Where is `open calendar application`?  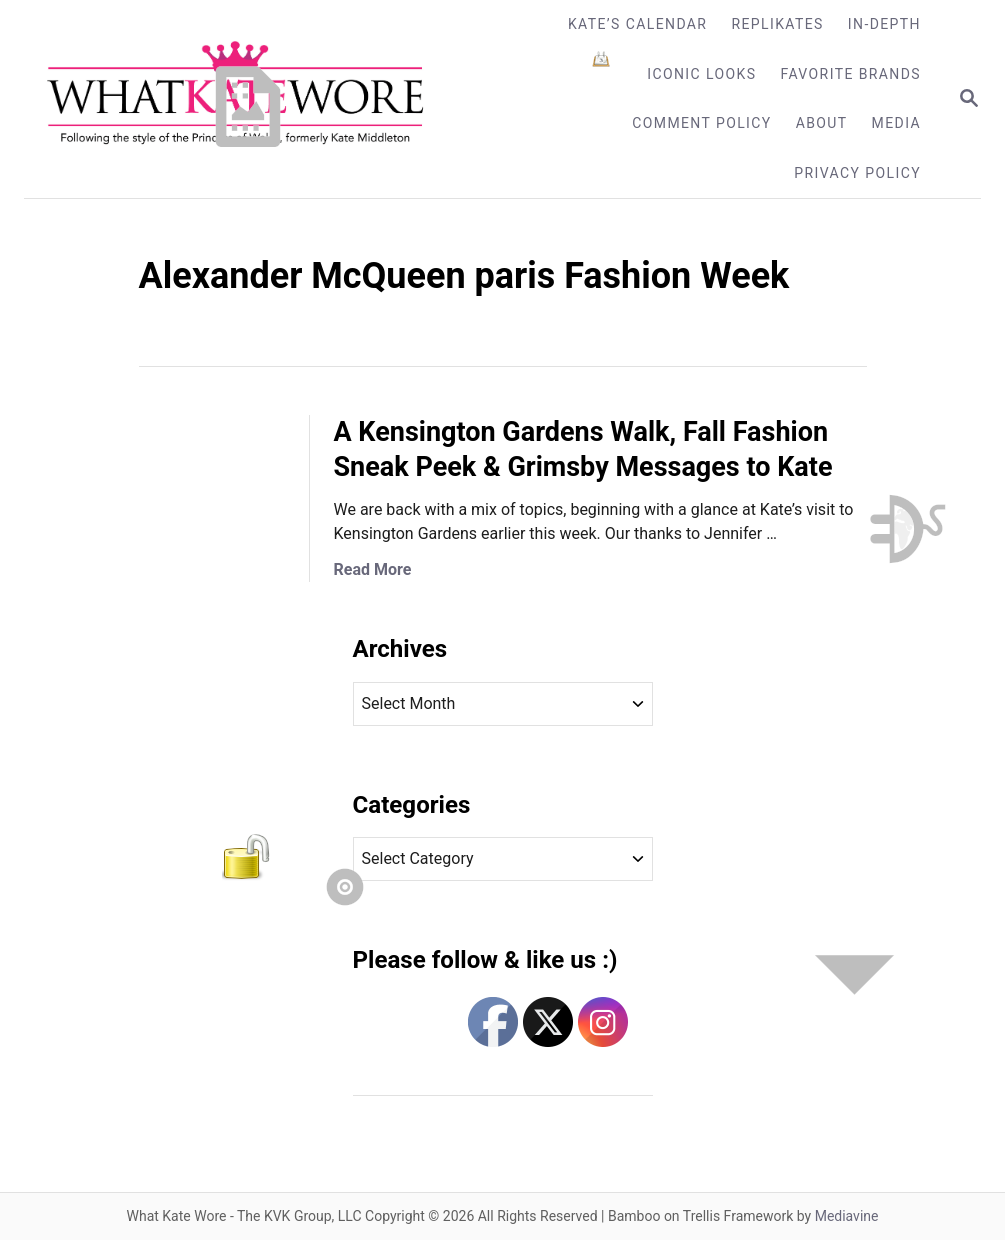
open calendar application is located at coordinates (601, 60).